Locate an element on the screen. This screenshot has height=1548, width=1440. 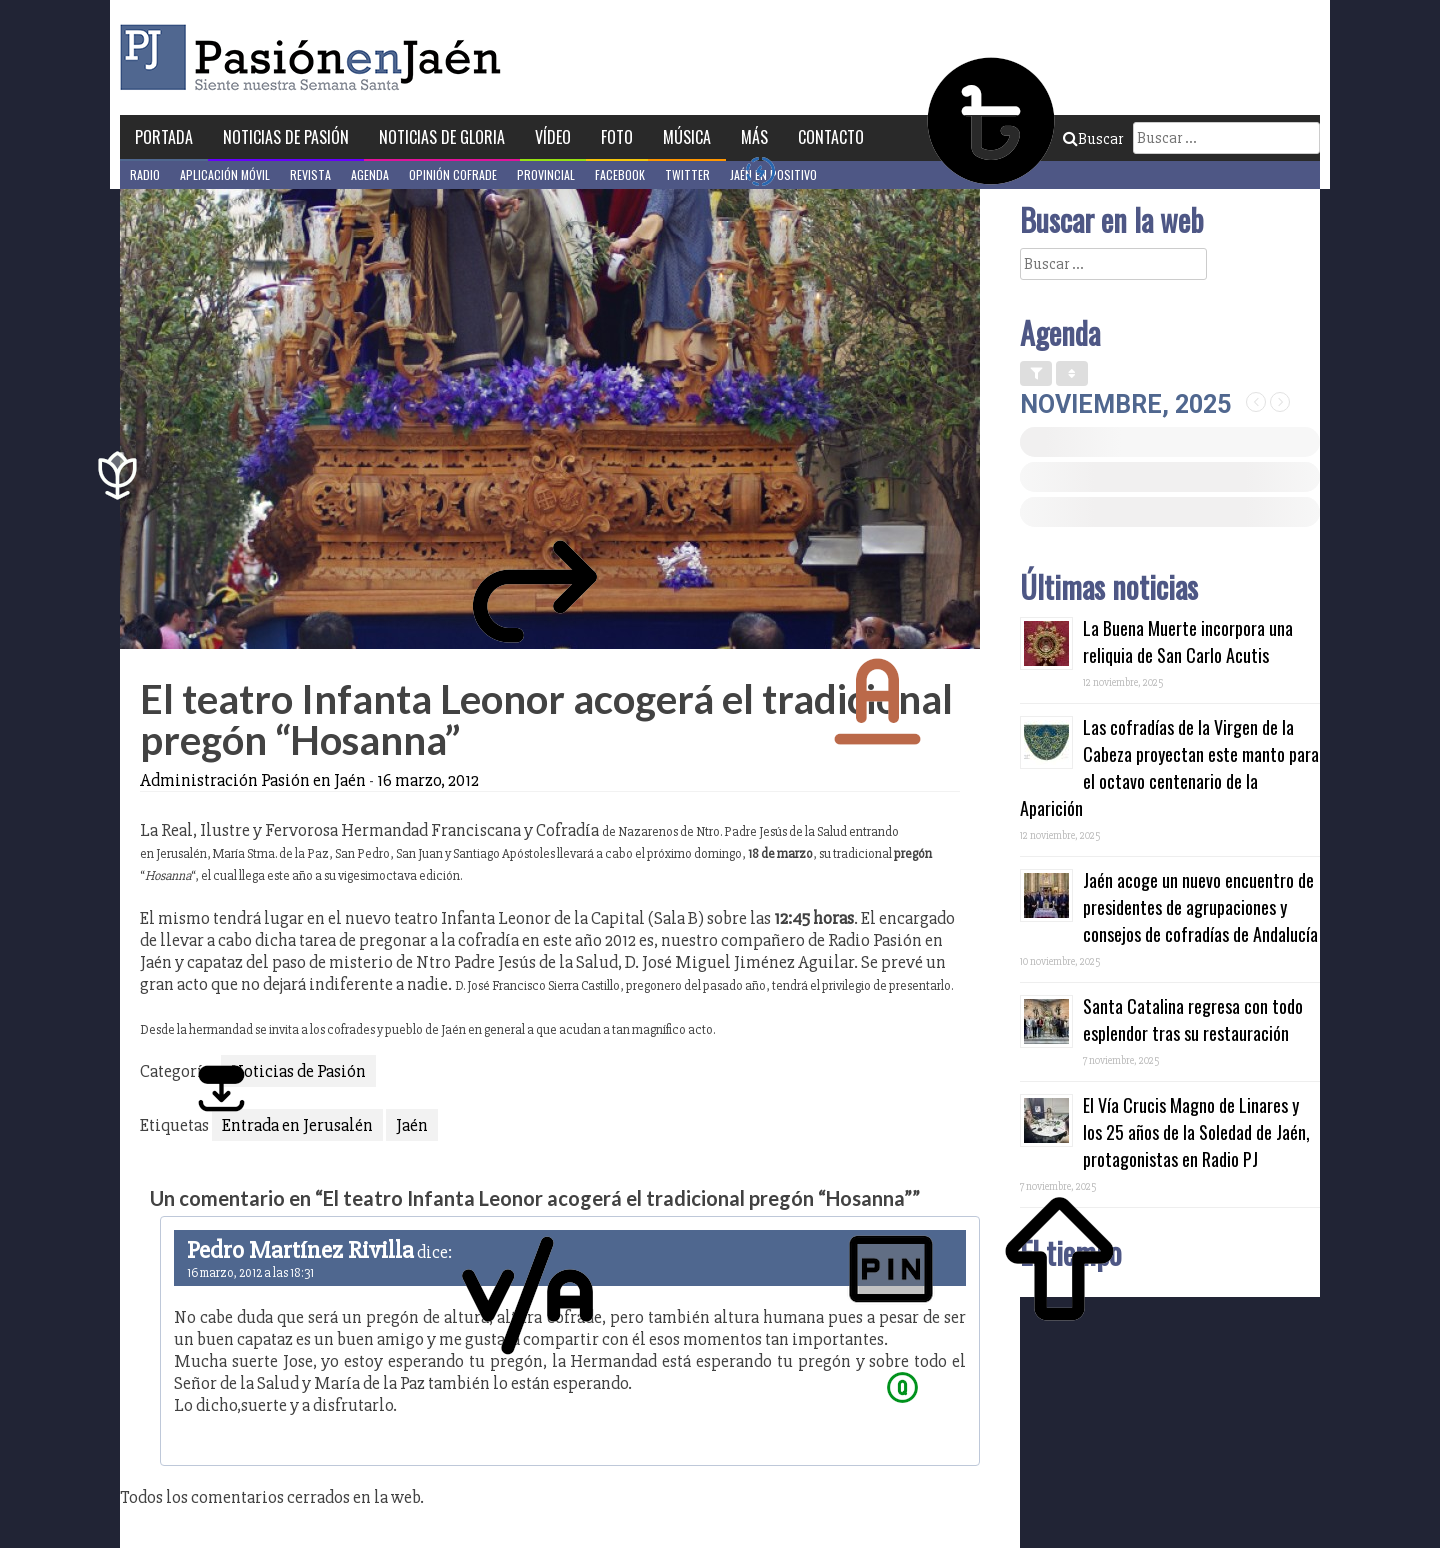
adjust letter spacing in text is located at coordinates (527, 1295).